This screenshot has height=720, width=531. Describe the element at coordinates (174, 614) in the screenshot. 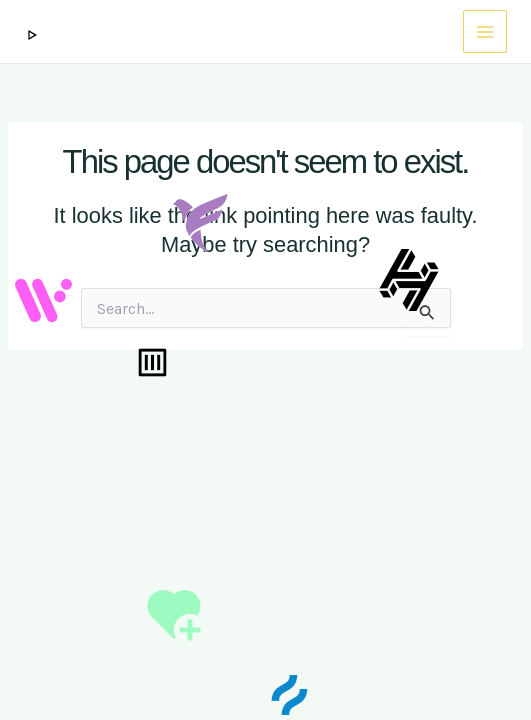

I see `add to favorites` at that location.